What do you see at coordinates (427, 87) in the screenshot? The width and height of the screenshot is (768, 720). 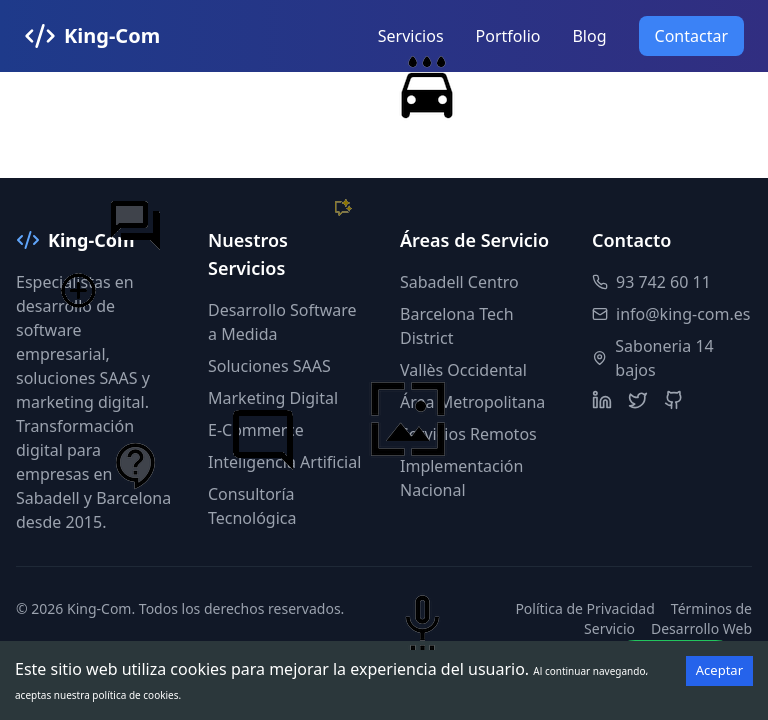 I see `find nearby car wash locations` at bounding box center [427, 87].